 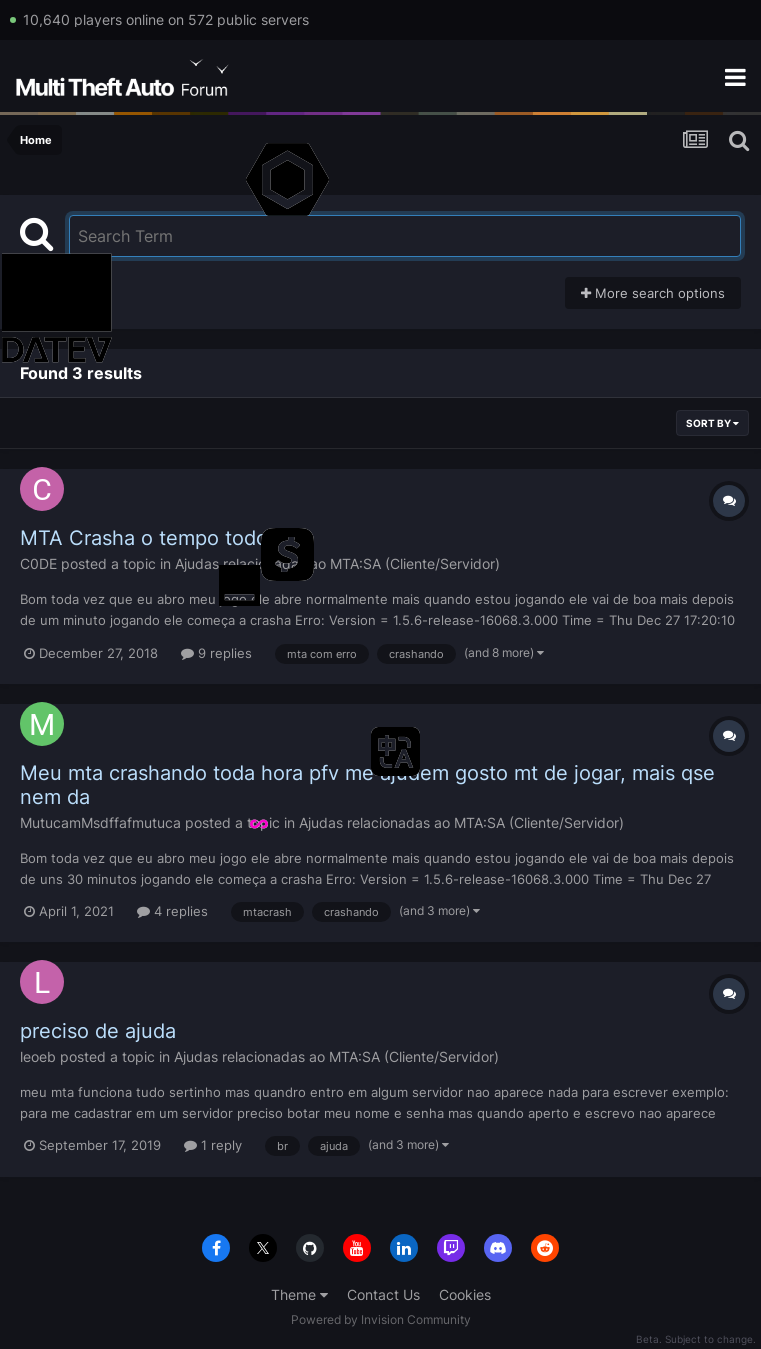 What do you see at coordinates (287, 179) in the screenshot?
I see `eslint code linting tool logo` at bounding box center [287, 179].